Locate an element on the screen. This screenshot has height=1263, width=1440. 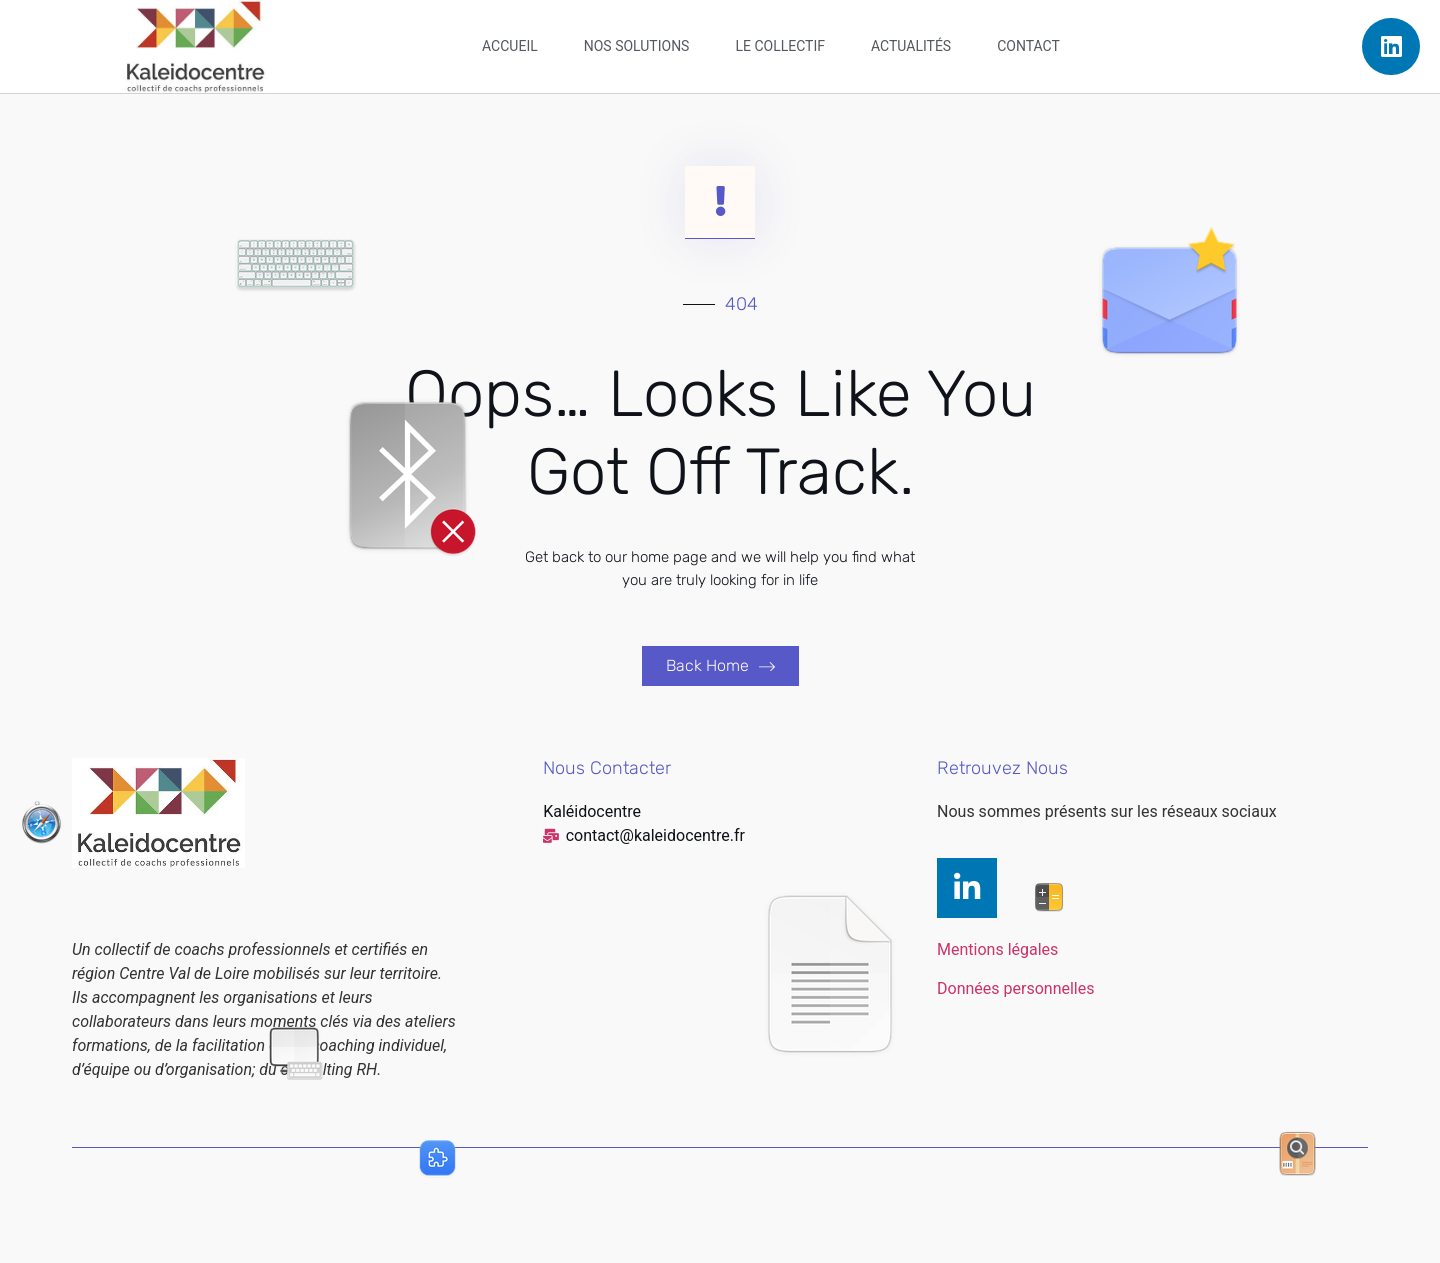
indicates unread email in your inbox is located at coordinates (1169, 300).